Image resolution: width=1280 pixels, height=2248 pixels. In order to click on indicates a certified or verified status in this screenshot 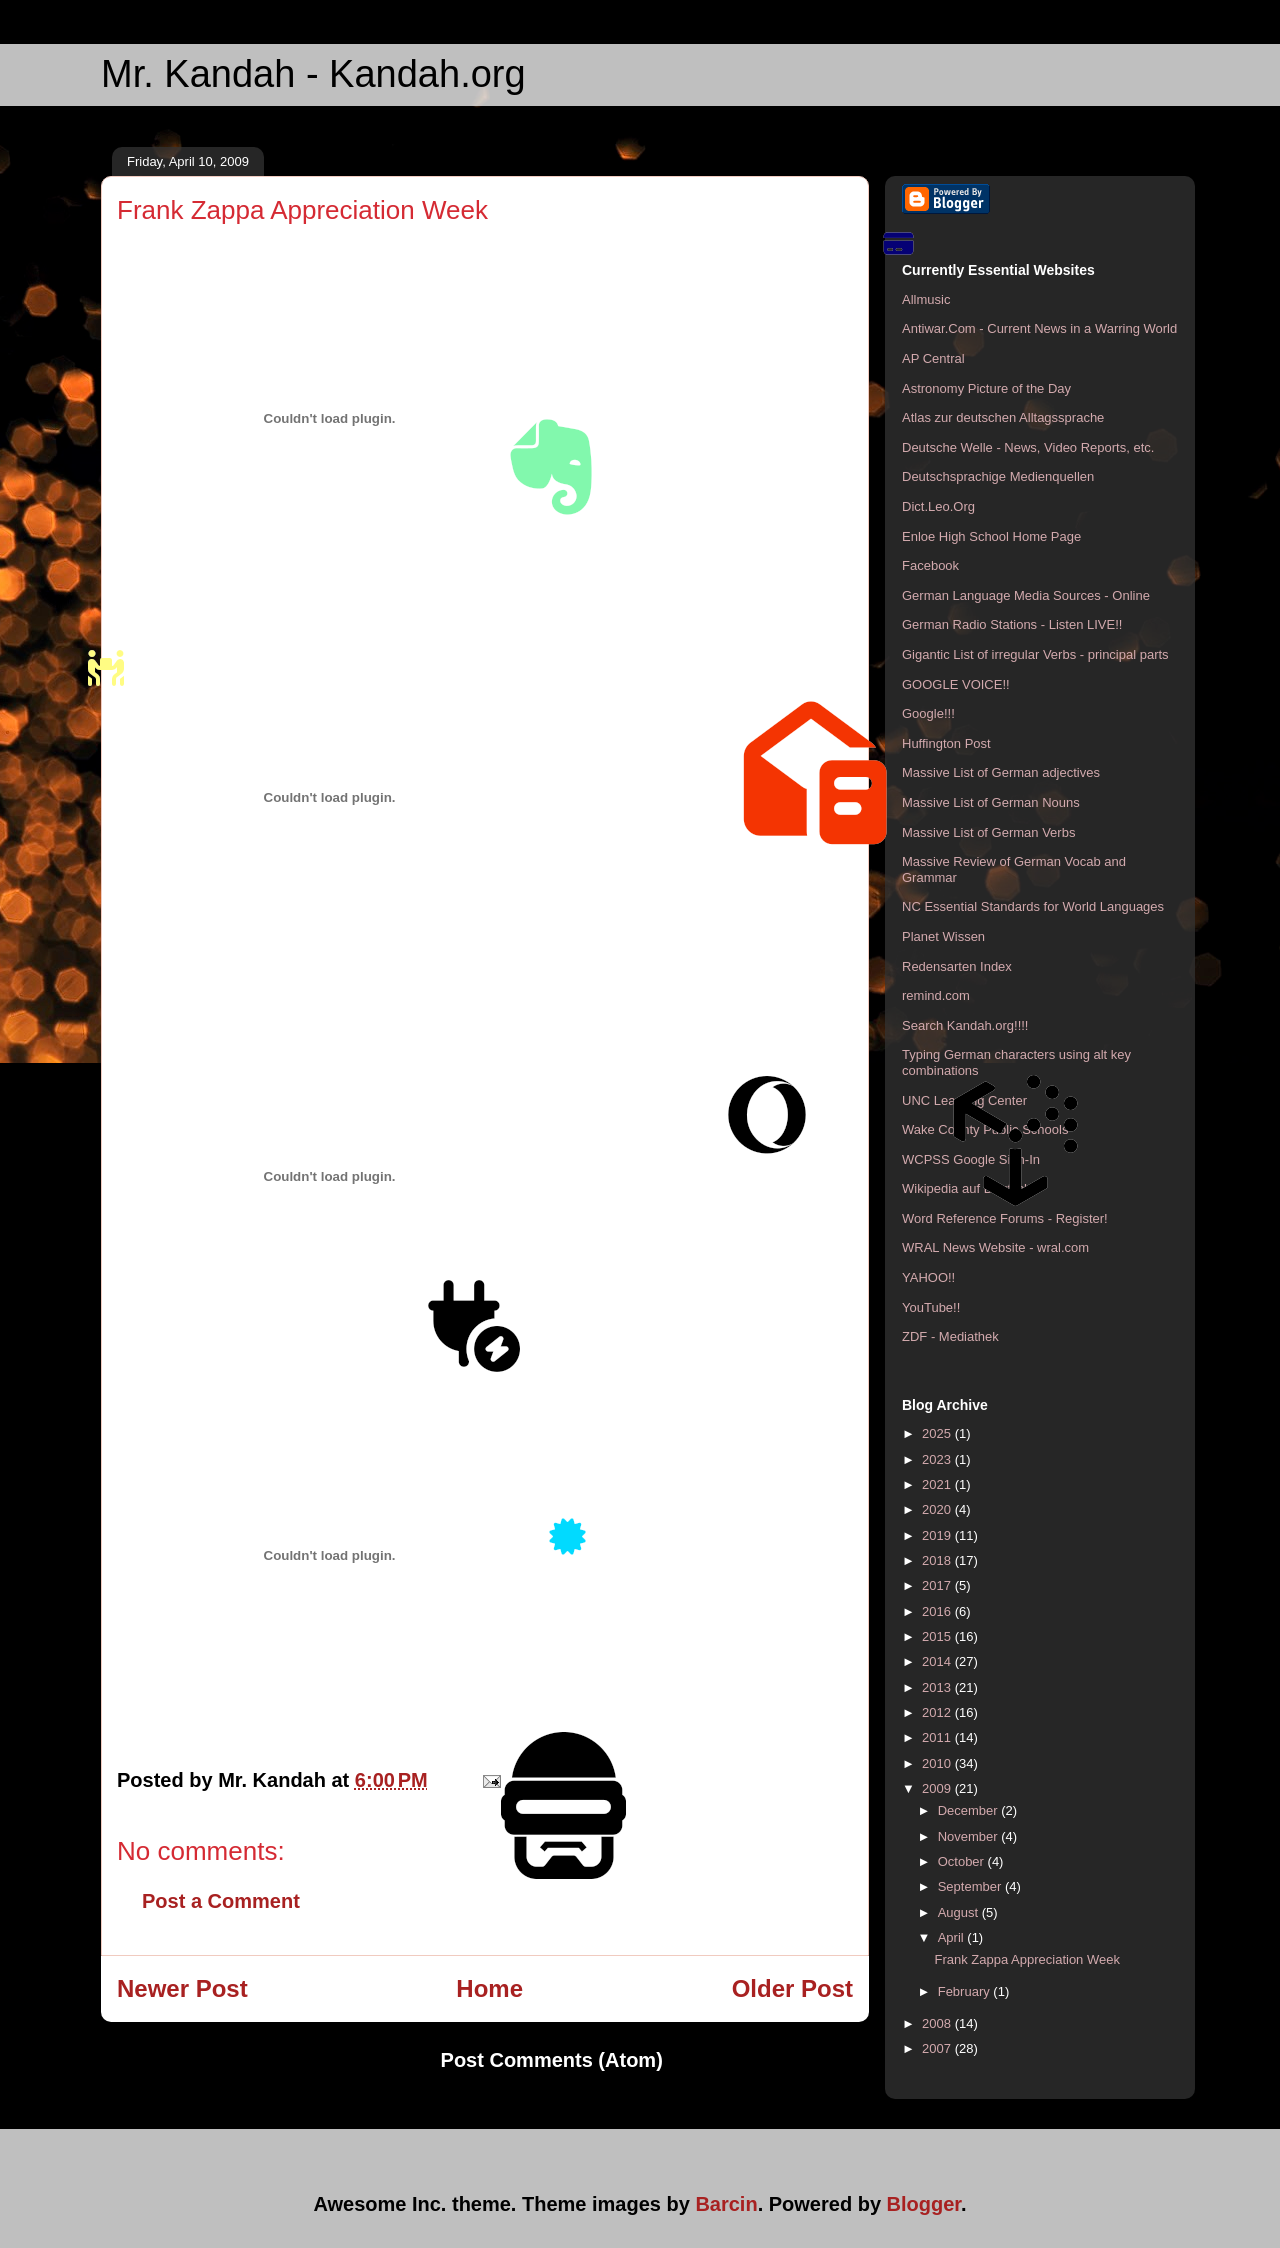, I will do `click(567, 1536)`.